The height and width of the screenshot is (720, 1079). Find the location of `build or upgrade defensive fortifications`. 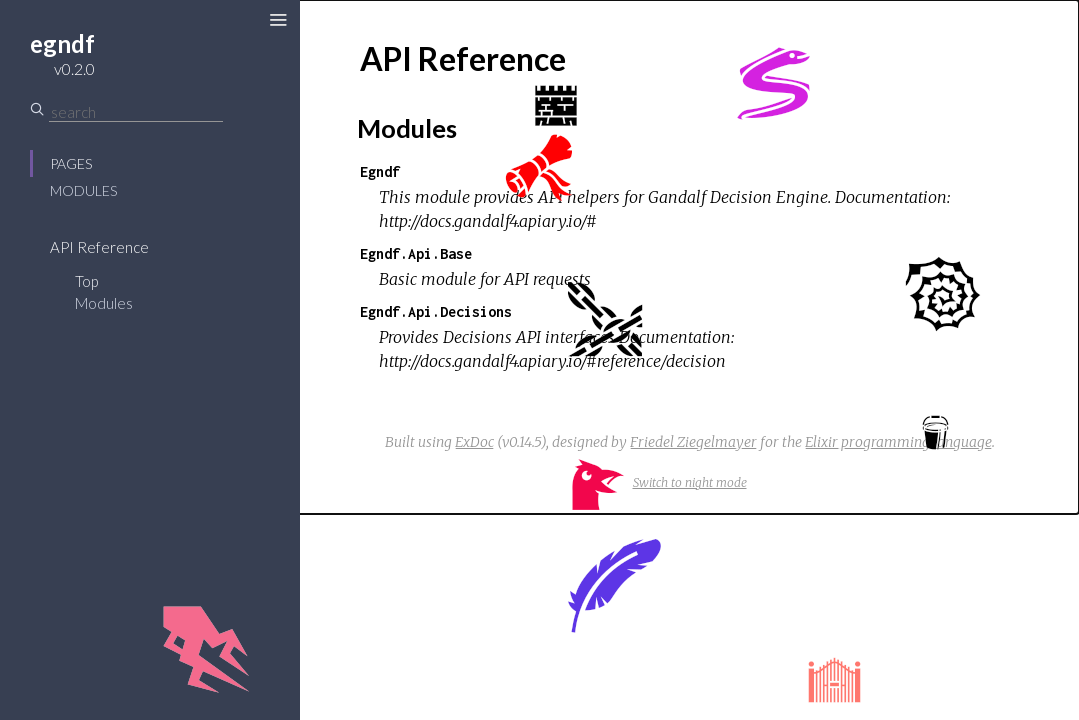

build or upgrade defensive fortifications is located at coordinates (556, 105).